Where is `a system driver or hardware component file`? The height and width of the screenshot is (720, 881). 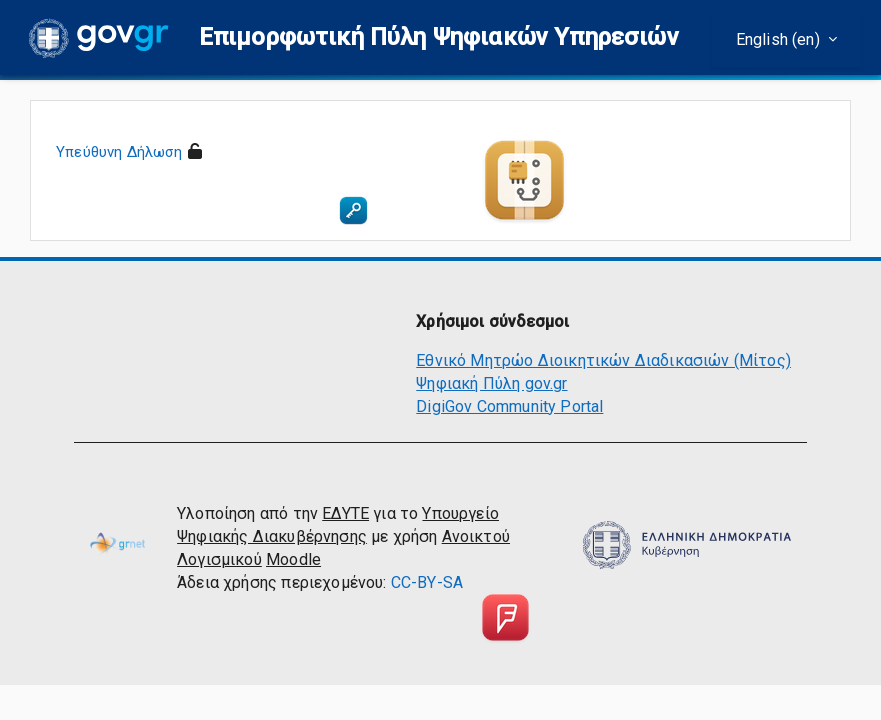
a system driver or hardware component file is located at coordinates (524, 181).